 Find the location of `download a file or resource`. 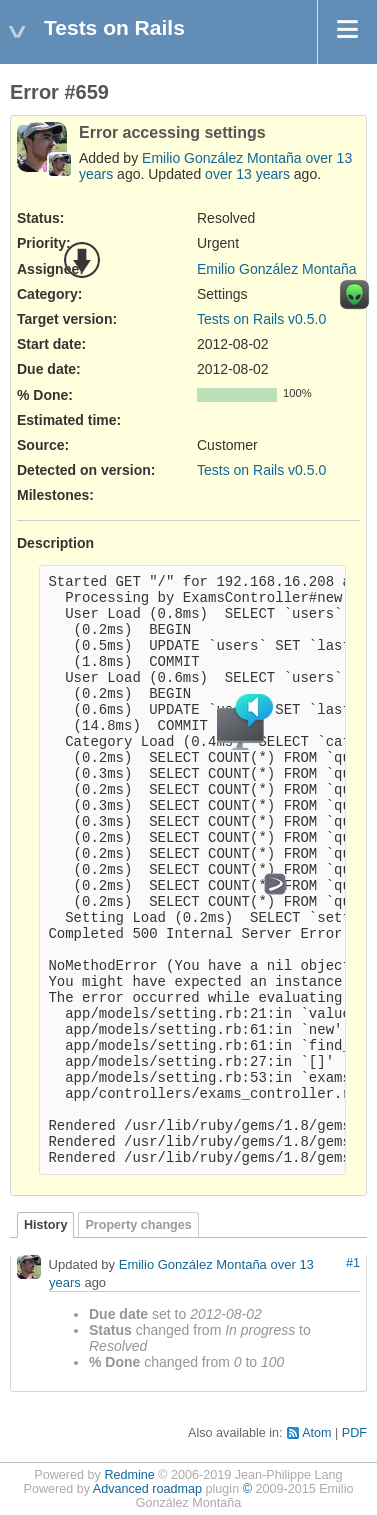

download a file or resource is located at coordinates (82, 260).